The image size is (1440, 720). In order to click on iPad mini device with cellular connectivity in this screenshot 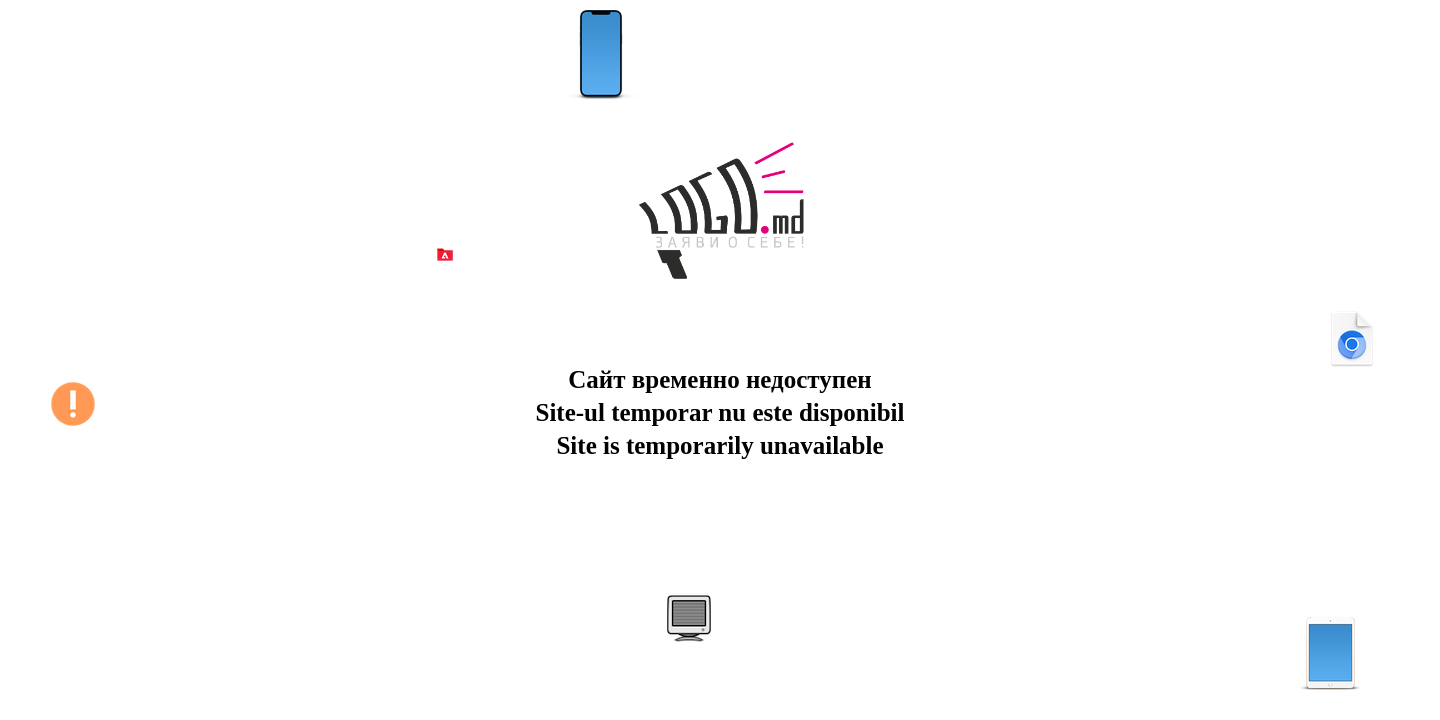, I will do `click(1330, 646)`.